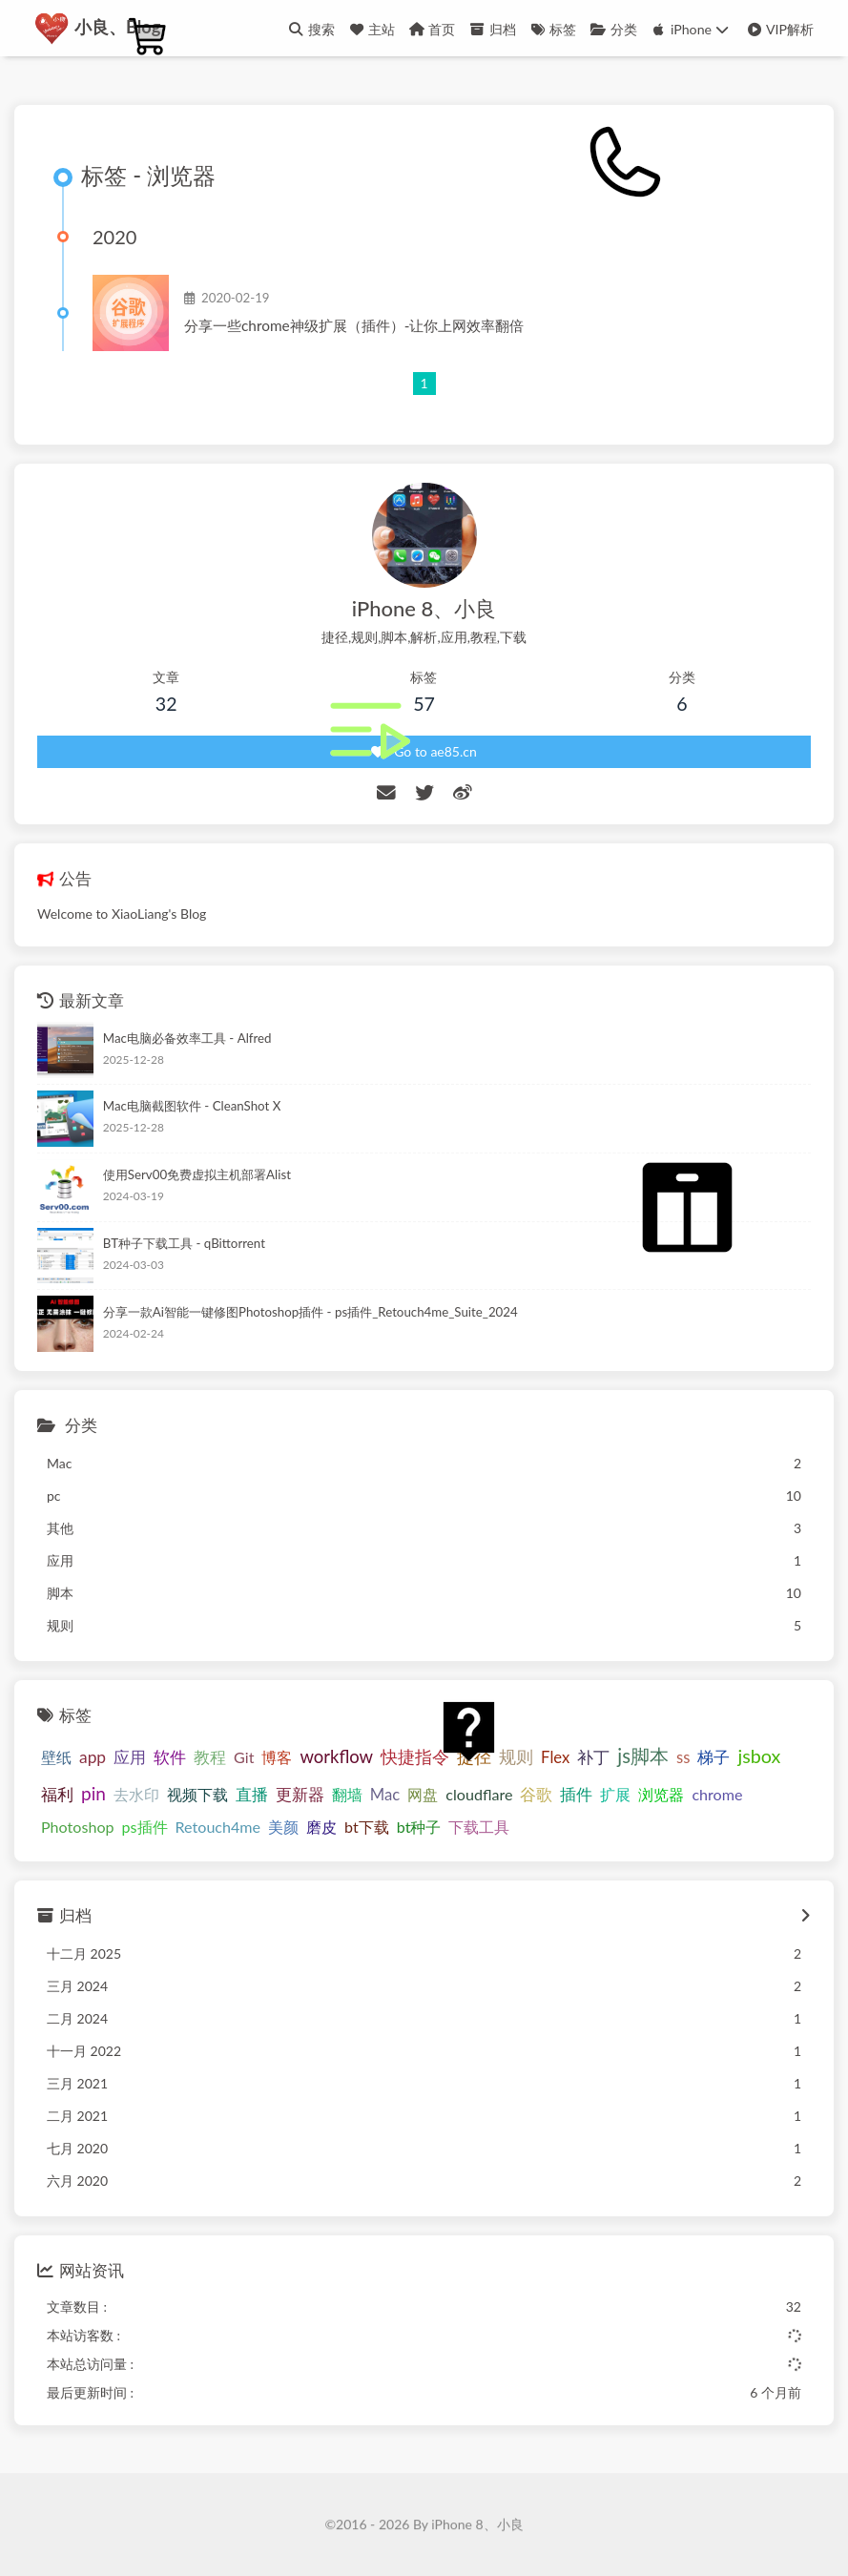 Image resolution: width=848 pixels, height=2576 pixels. I want to click on make a phone call, so click(624, 163).